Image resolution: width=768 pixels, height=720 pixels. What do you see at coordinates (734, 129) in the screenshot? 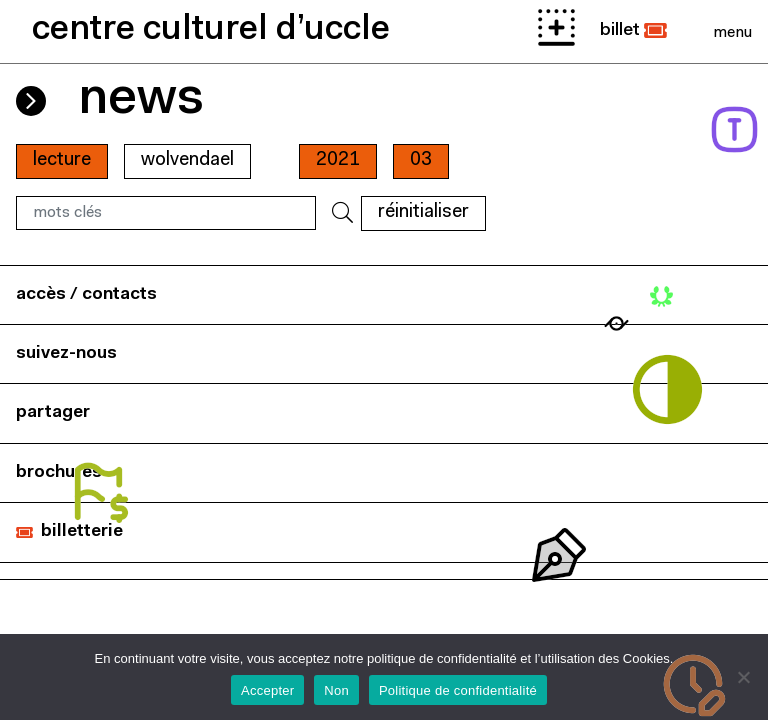
I see `text formatting or typography options` at bounding box center [734, 129].